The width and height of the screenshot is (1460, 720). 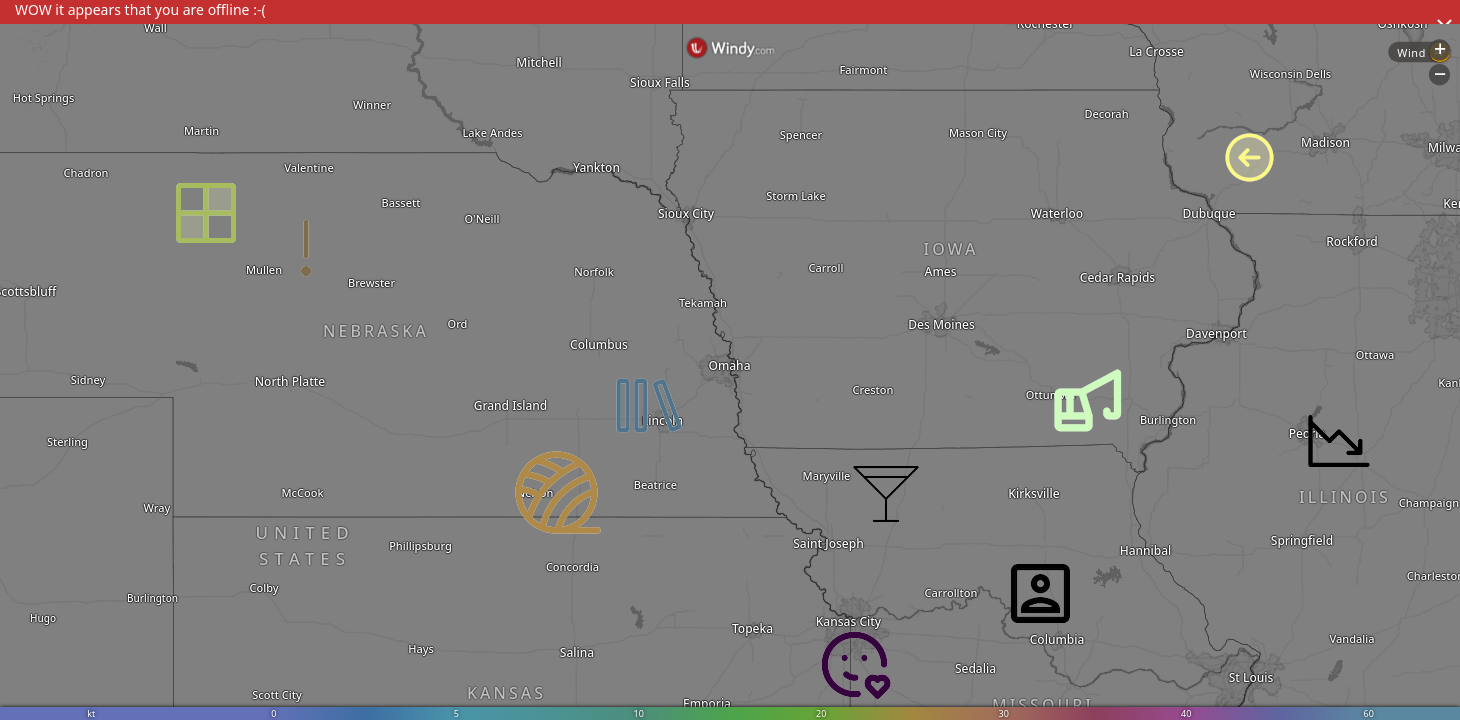 What do you see at coordinates (1089, 404) in the screenshot?
I see `construction or building in progress` at bounding box center [1089, 404].